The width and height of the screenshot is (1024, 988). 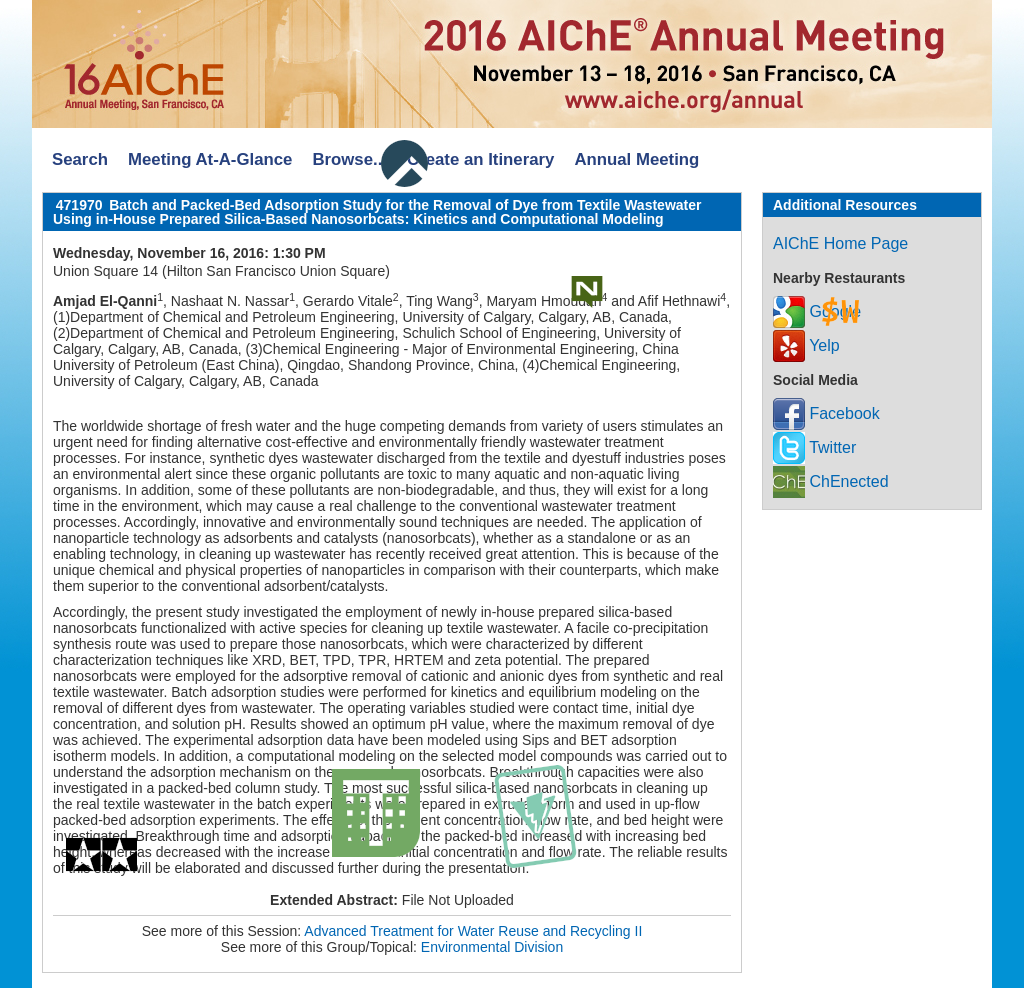 What do you see at coordinates (376, 813) in the screenshot?
I see `visit the thanos project website or documentation` at bounding box center [376, 813].